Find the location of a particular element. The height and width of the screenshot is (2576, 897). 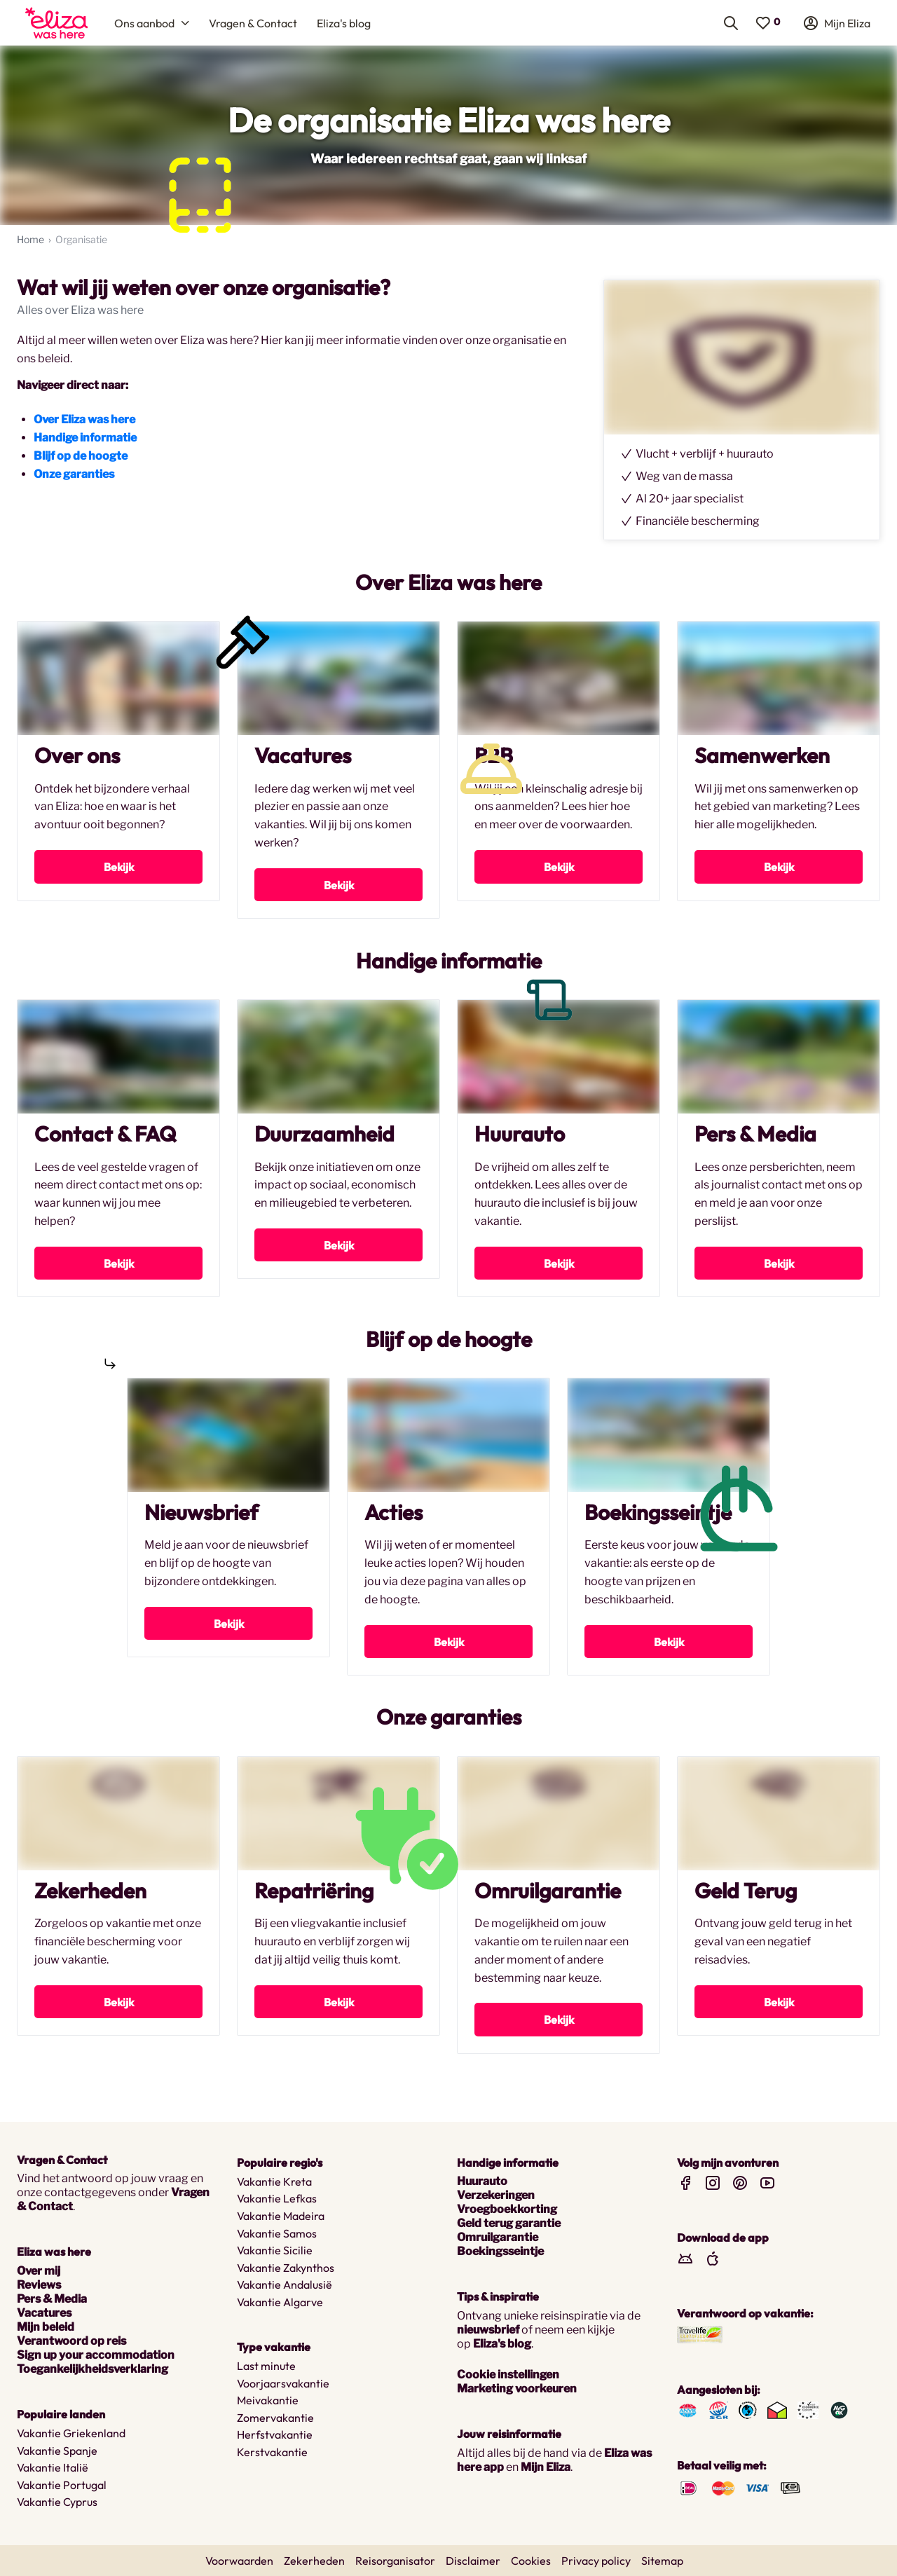

draft or unpublished document is located at coordinates (200, 195).